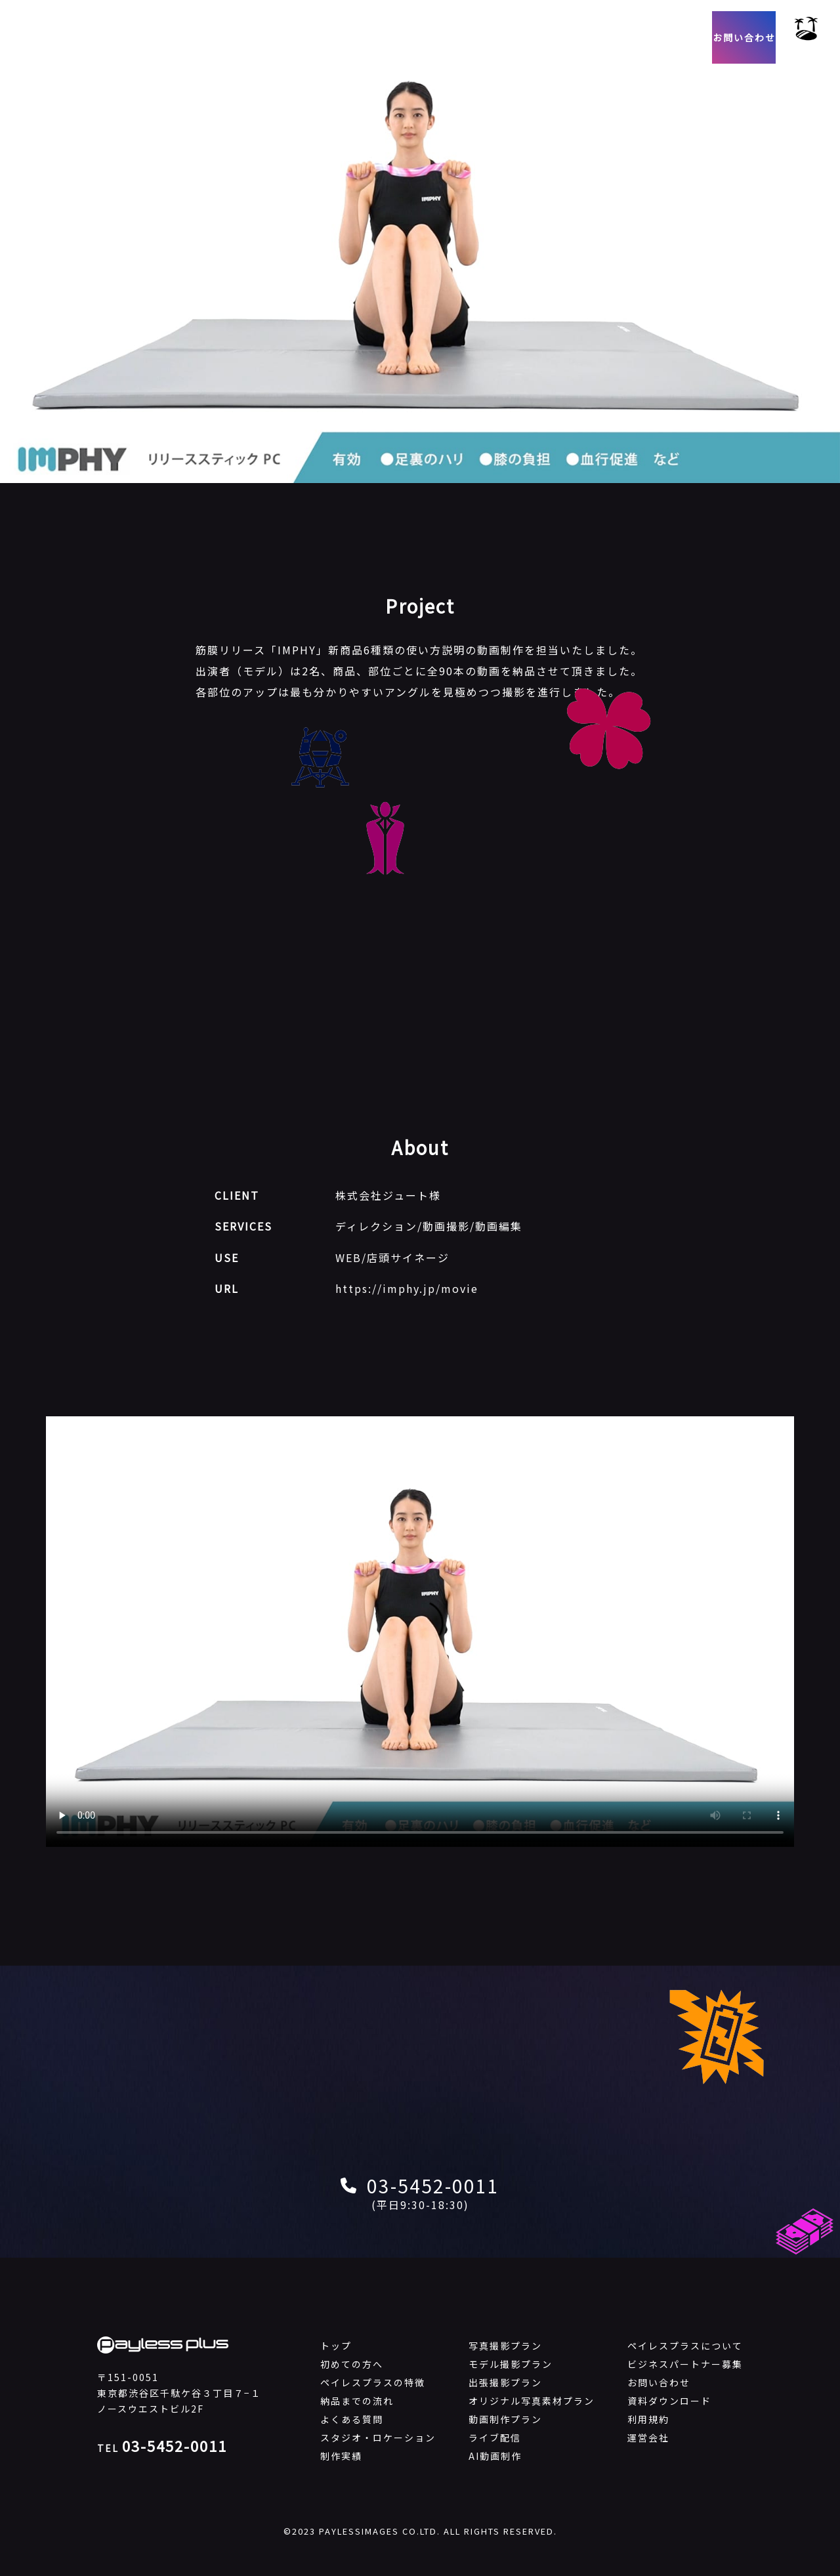 The width and height of the screenshot is (840, 2576). I want to click on access space exploration game content, so click(320, 757).